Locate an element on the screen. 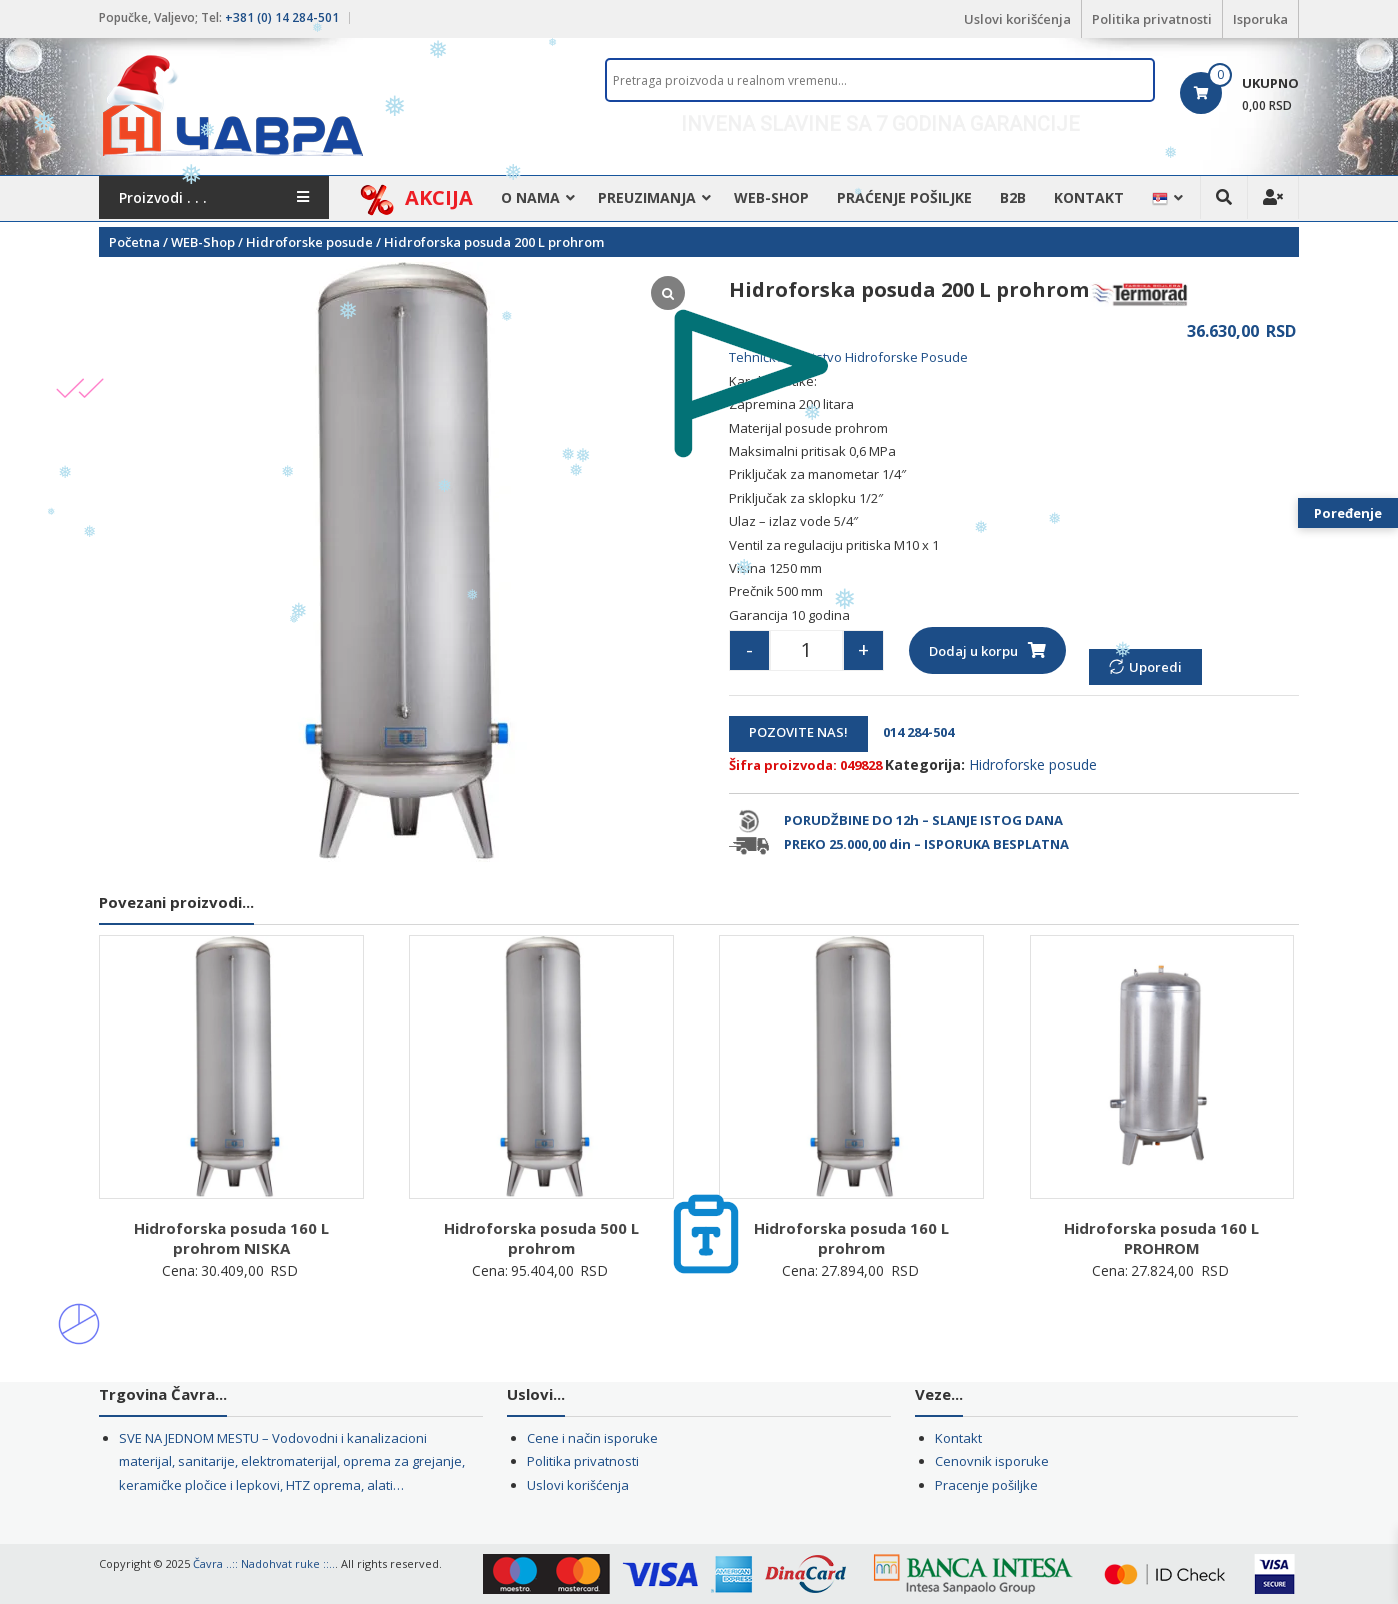 The width and height of the screenshot is (1398, 1604). flag or mark an important item is located at coordinates (736, 383).